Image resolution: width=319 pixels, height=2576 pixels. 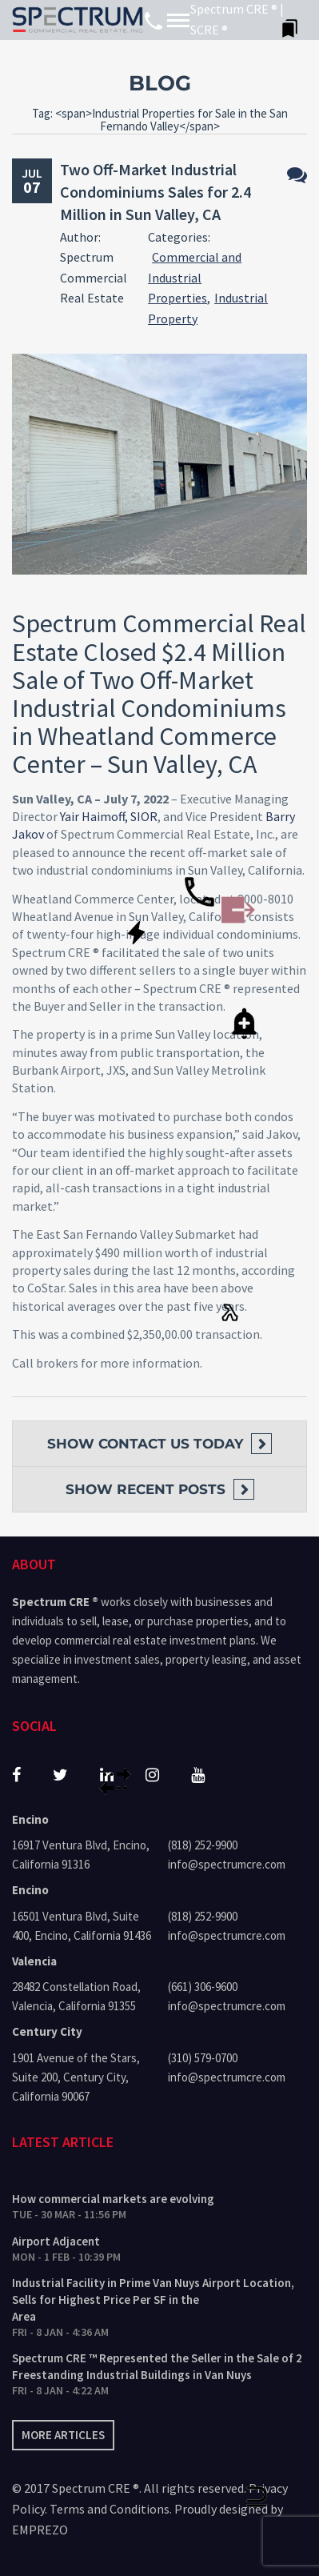 What do you see at coordinates (289, 28) in the screenshot?
I see `view your saved bookmarks` at bounding box center [289, 28].